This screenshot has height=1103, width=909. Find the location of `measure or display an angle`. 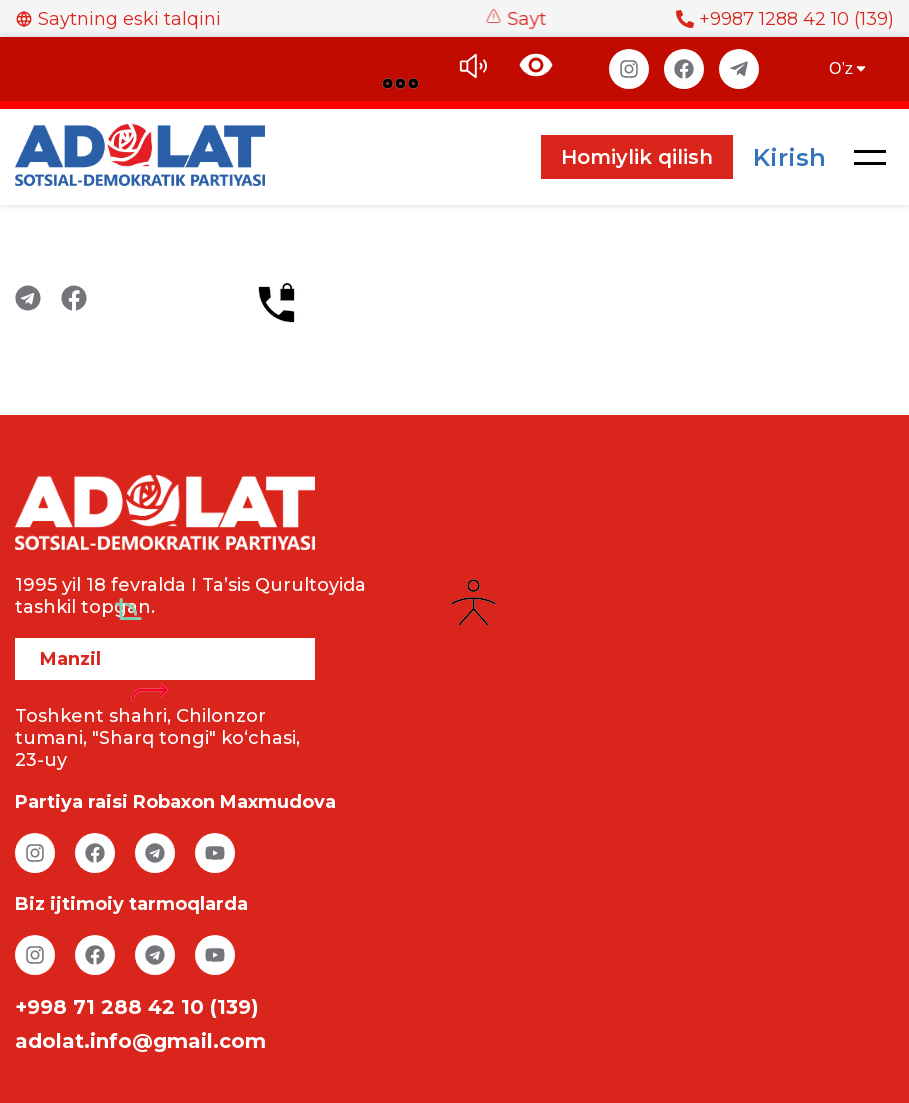

measure or display an angle is located at coordinates (127, 610).